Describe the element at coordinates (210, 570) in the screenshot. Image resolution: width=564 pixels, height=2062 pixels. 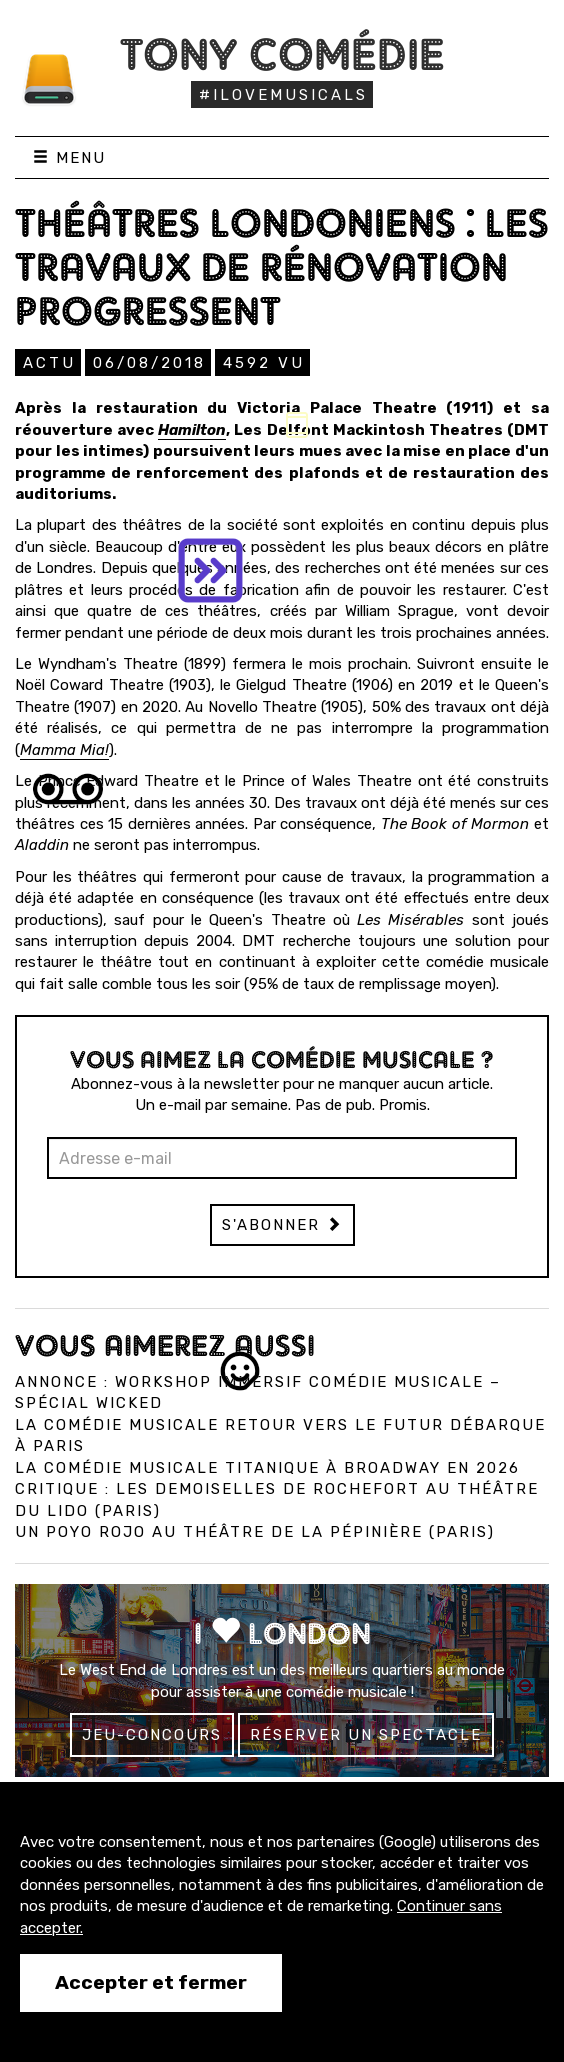
I see `navigate forward or skip ahead` at that location.